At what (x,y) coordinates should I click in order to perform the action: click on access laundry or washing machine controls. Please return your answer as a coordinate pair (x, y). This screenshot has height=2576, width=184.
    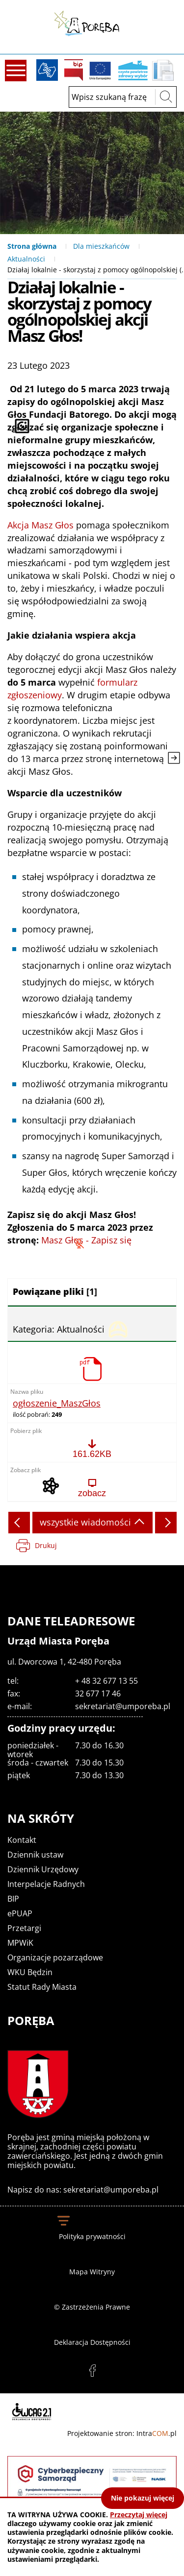
    Looking at the image, I should click on (22, 426).